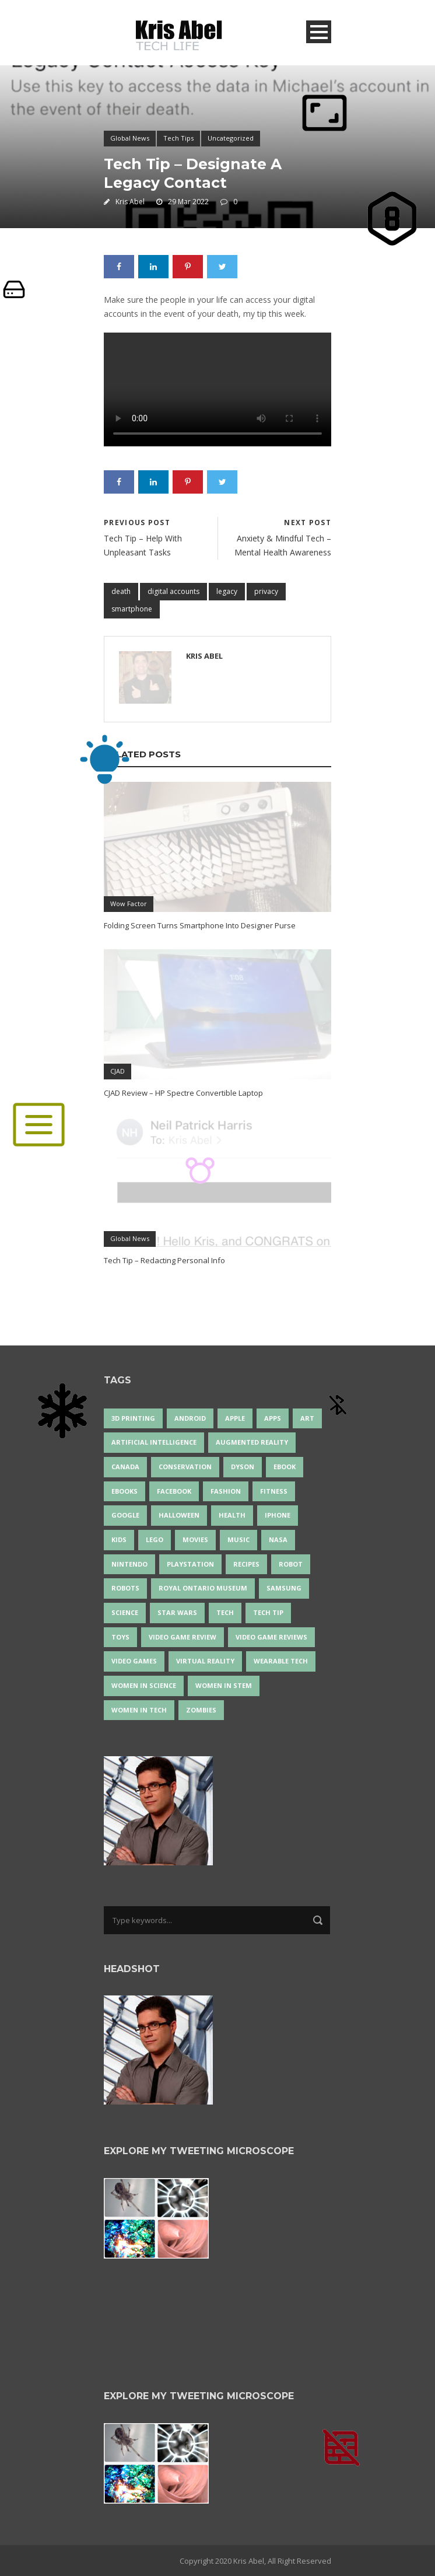 This screenshot has width=435, height=2576. What do you see at coordinates (38, 1124) in the screenshot?
I see `view article or document` at bounding box center [38, 1124].